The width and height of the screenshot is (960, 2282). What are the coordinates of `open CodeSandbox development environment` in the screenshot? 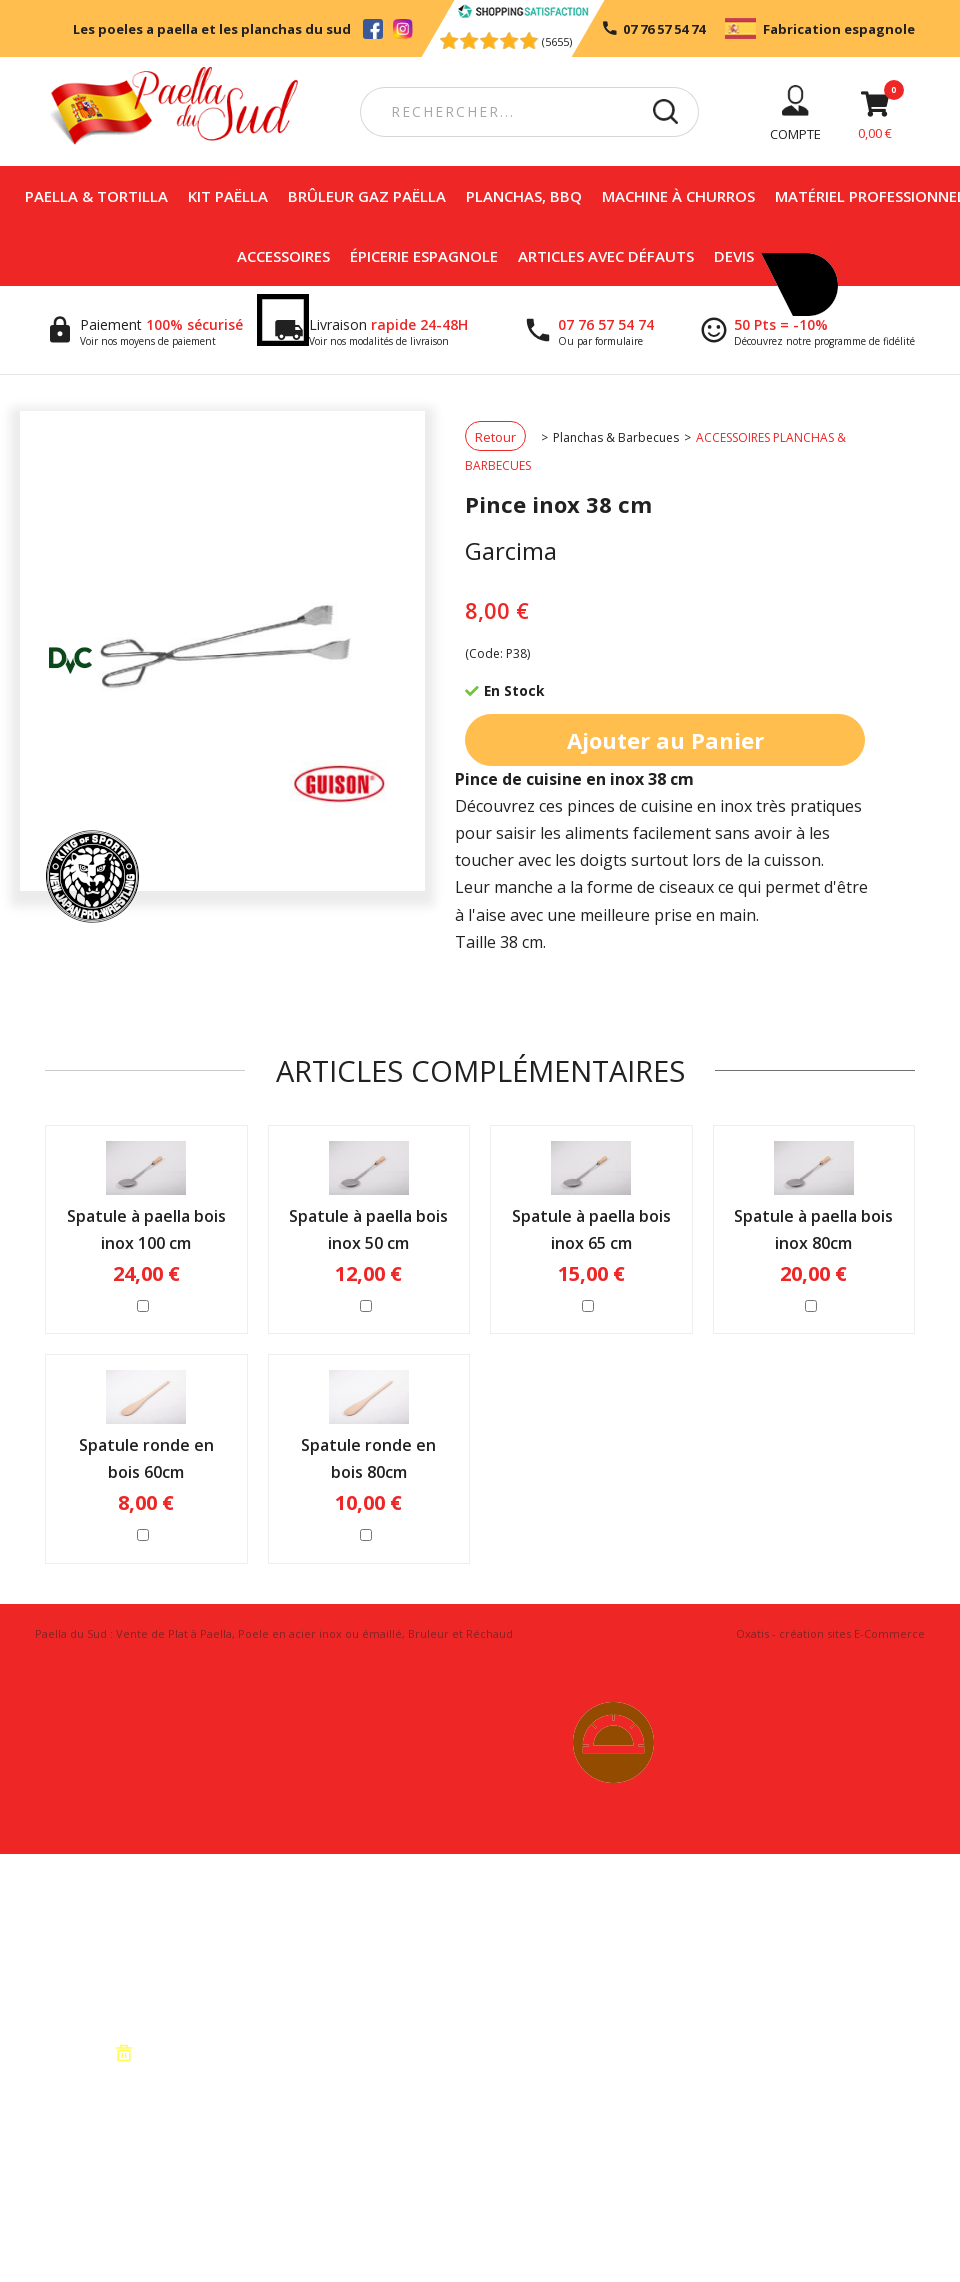 It's located at (283, 320).